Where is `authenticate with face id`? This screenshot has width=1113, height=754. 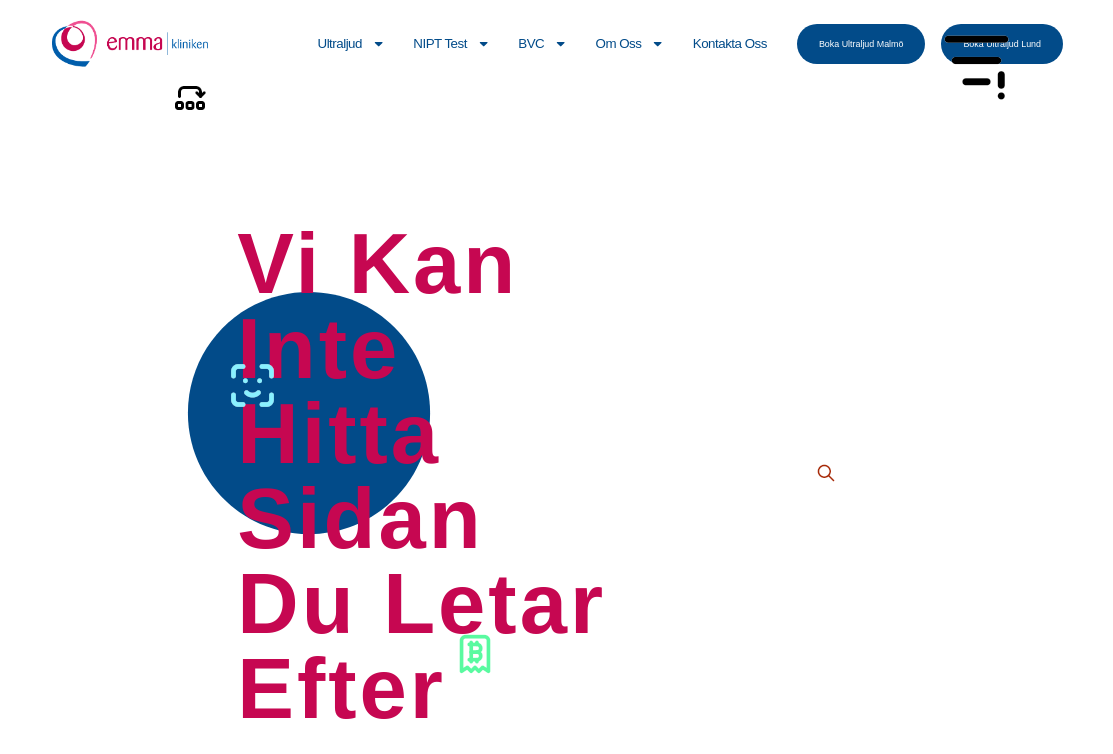
authenticate with face id is located at coordinates (252, 385).